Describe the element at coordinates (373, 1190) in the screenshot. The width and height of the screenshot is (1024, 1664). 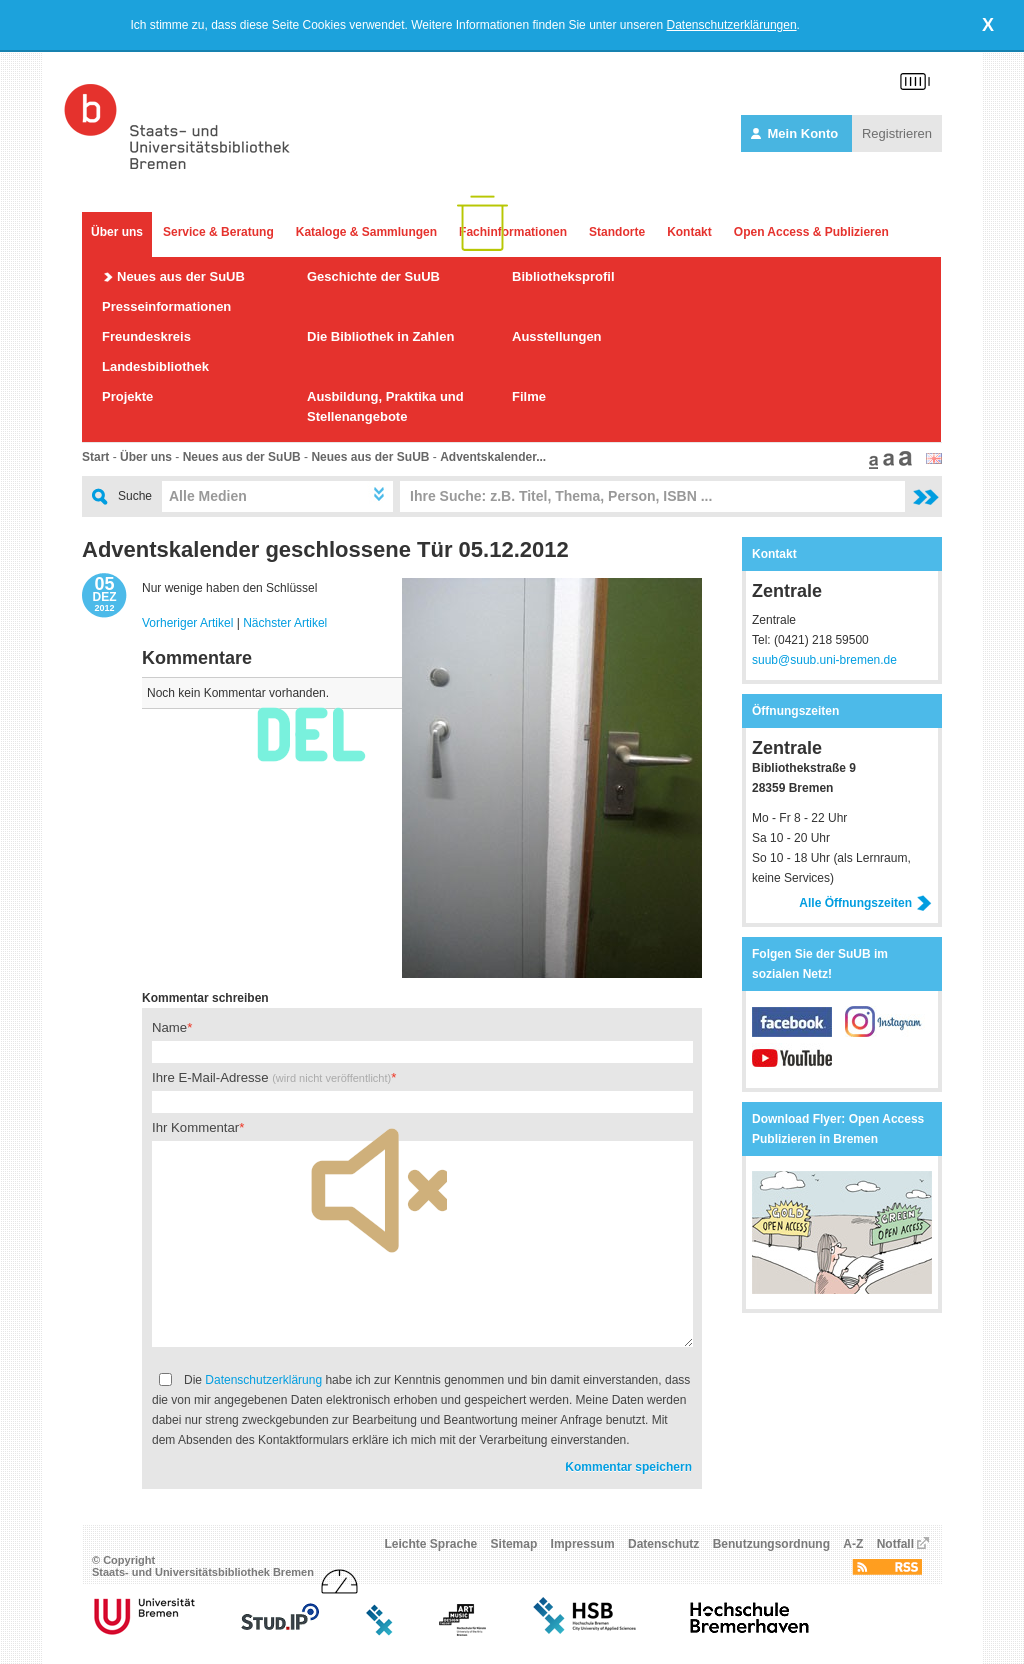
I see `mute audio` at that location.